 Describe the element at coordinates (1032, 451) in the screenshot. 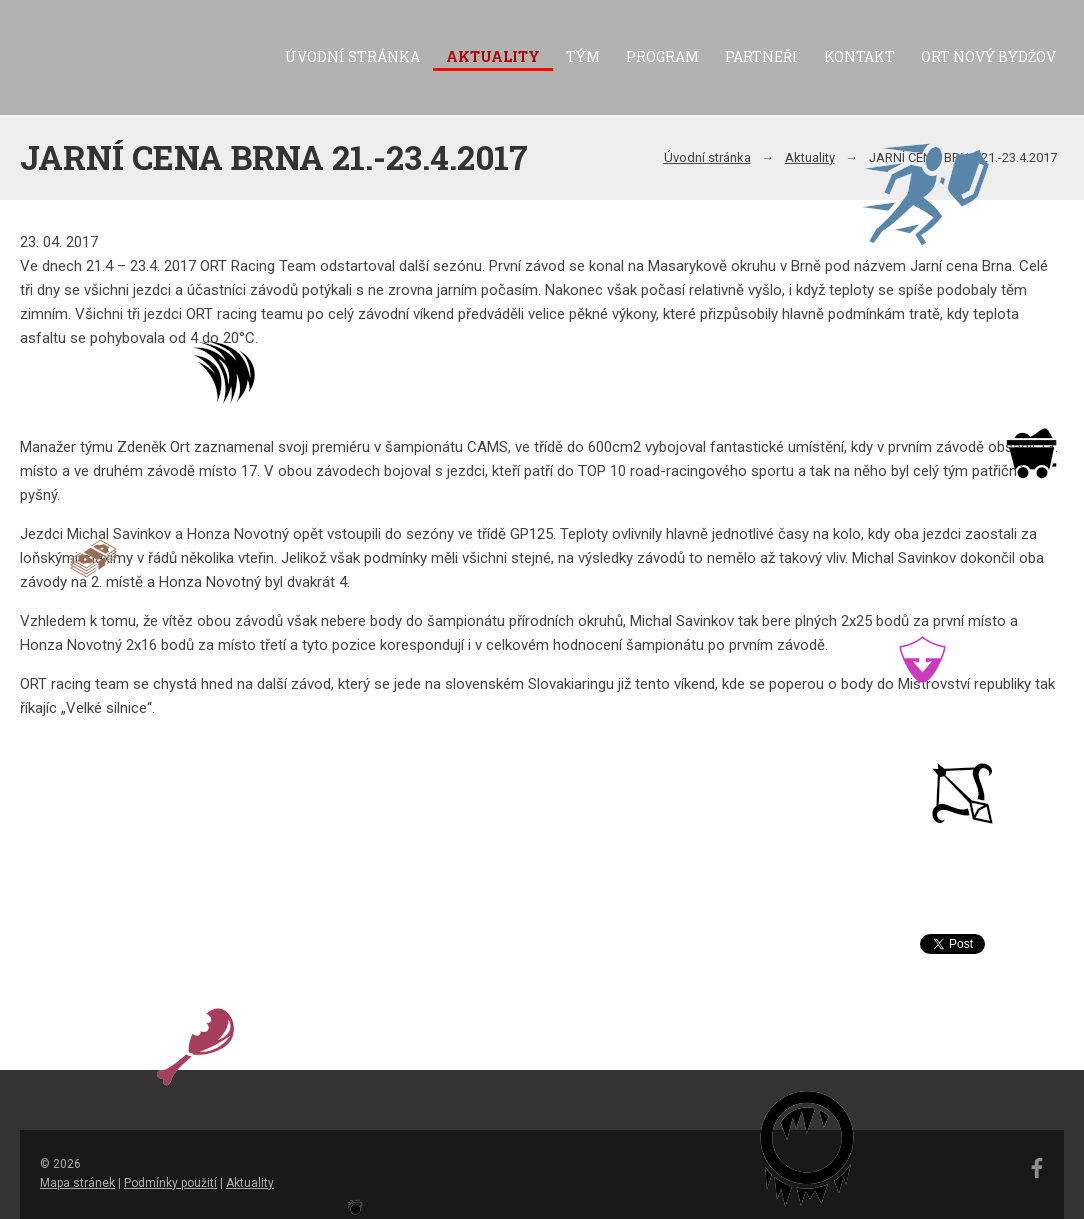

I see `access mining or resource collection game feature` at that location.